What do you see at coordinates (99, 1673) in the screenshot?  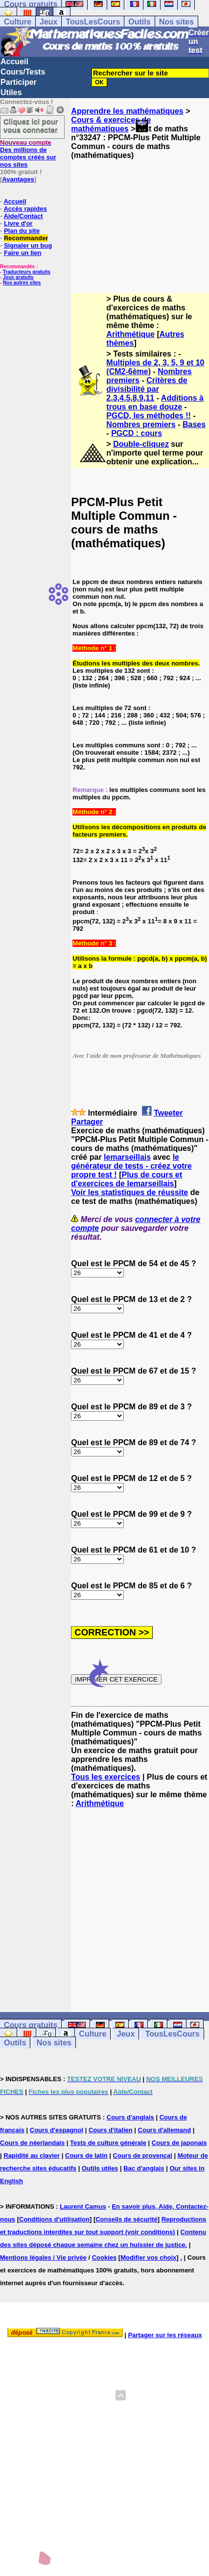 I see `perform a riposte or counter-attack move` at bounding box center [99, 1673].